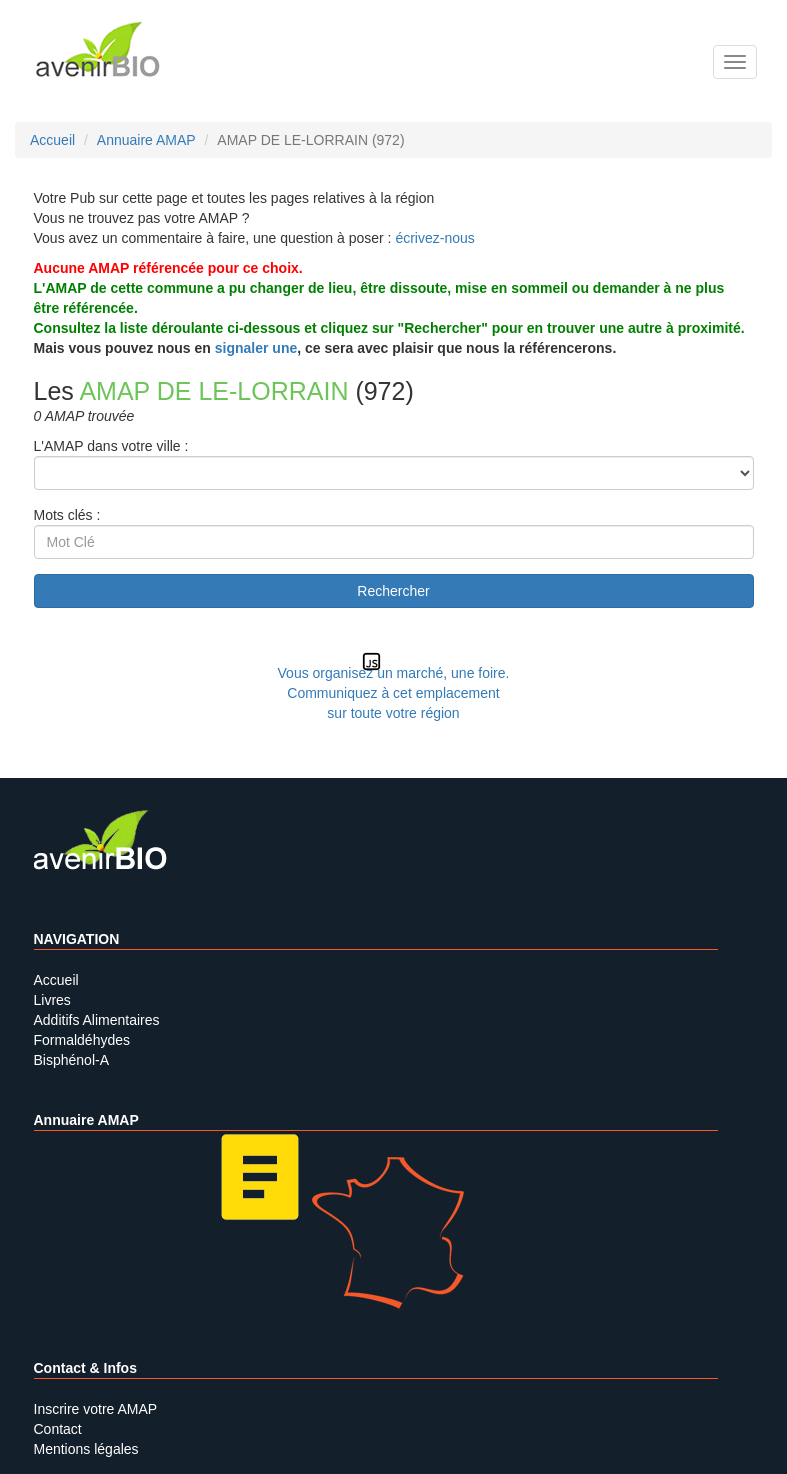  What do you see at coordinates (260, 1177) in the screenshot?
I see `view document list or file directory` at bounding box center [260, 1177].